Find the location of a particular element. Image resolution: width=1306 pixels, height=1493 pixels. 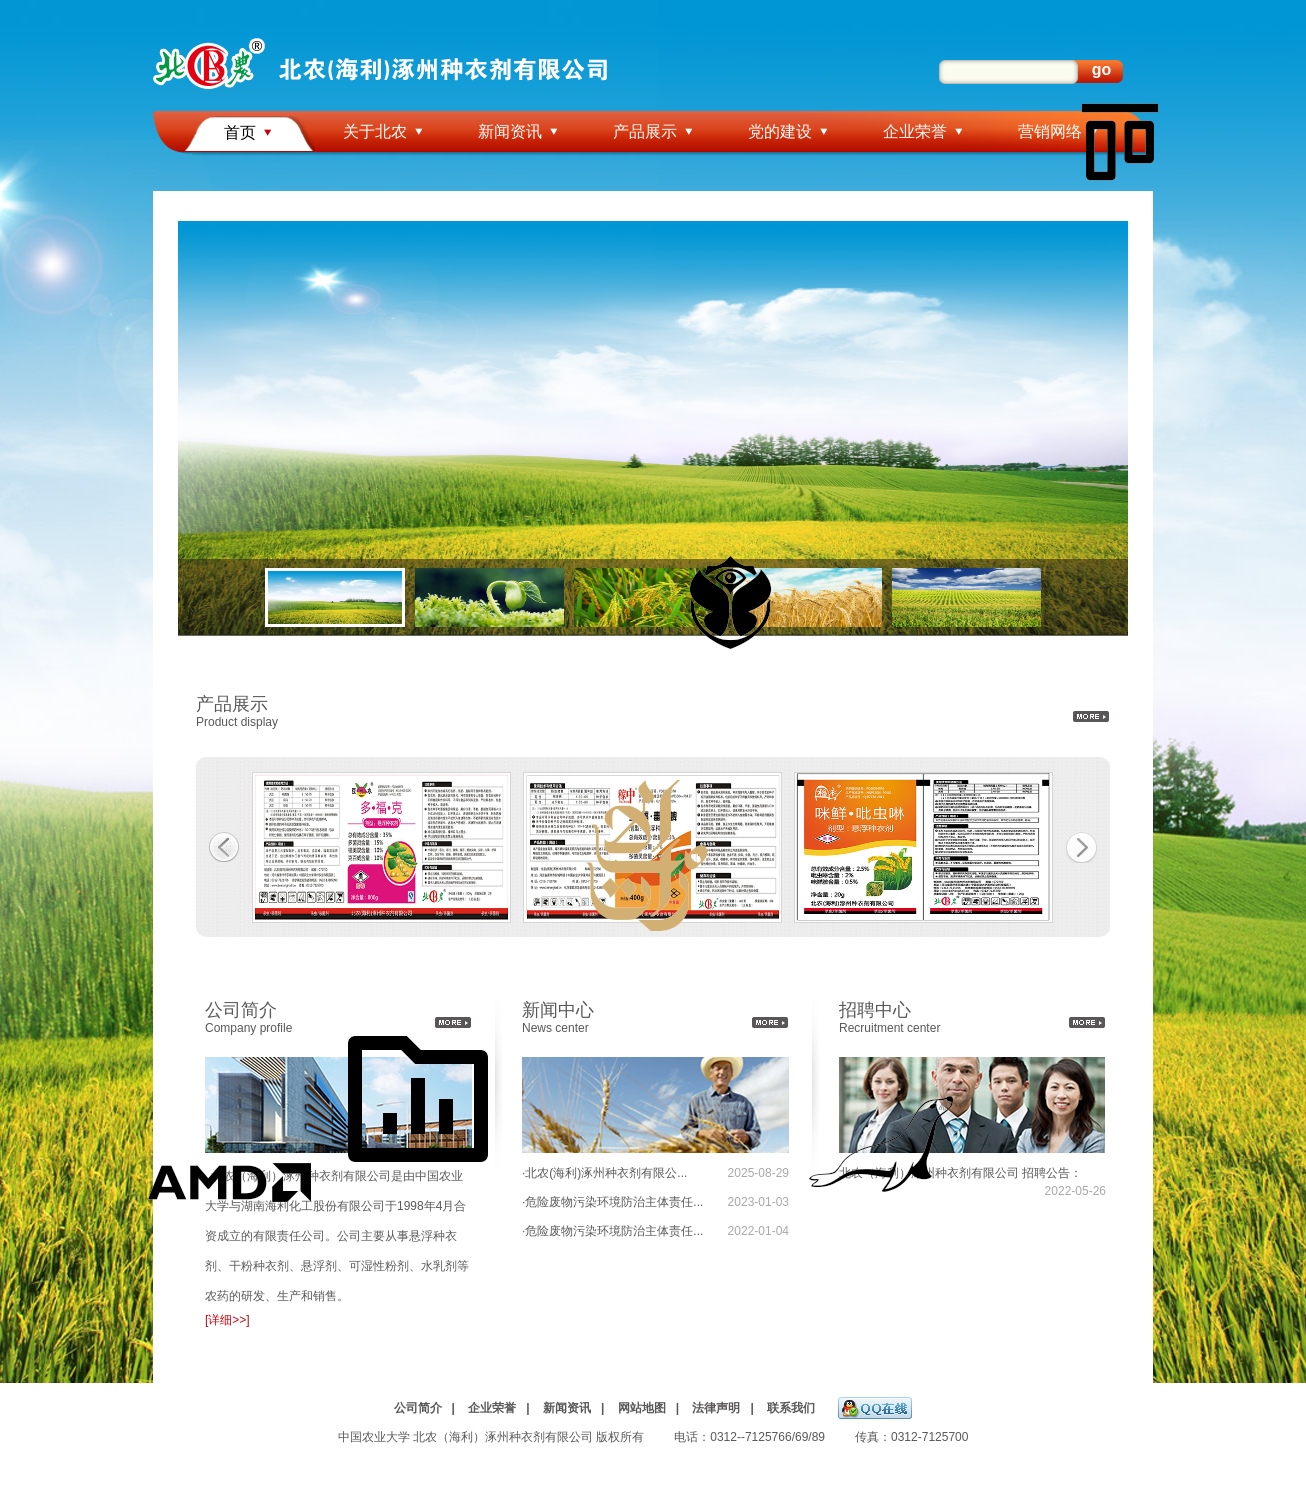

Tomorrowland music festival official logo is located at coordinates (730, 602).